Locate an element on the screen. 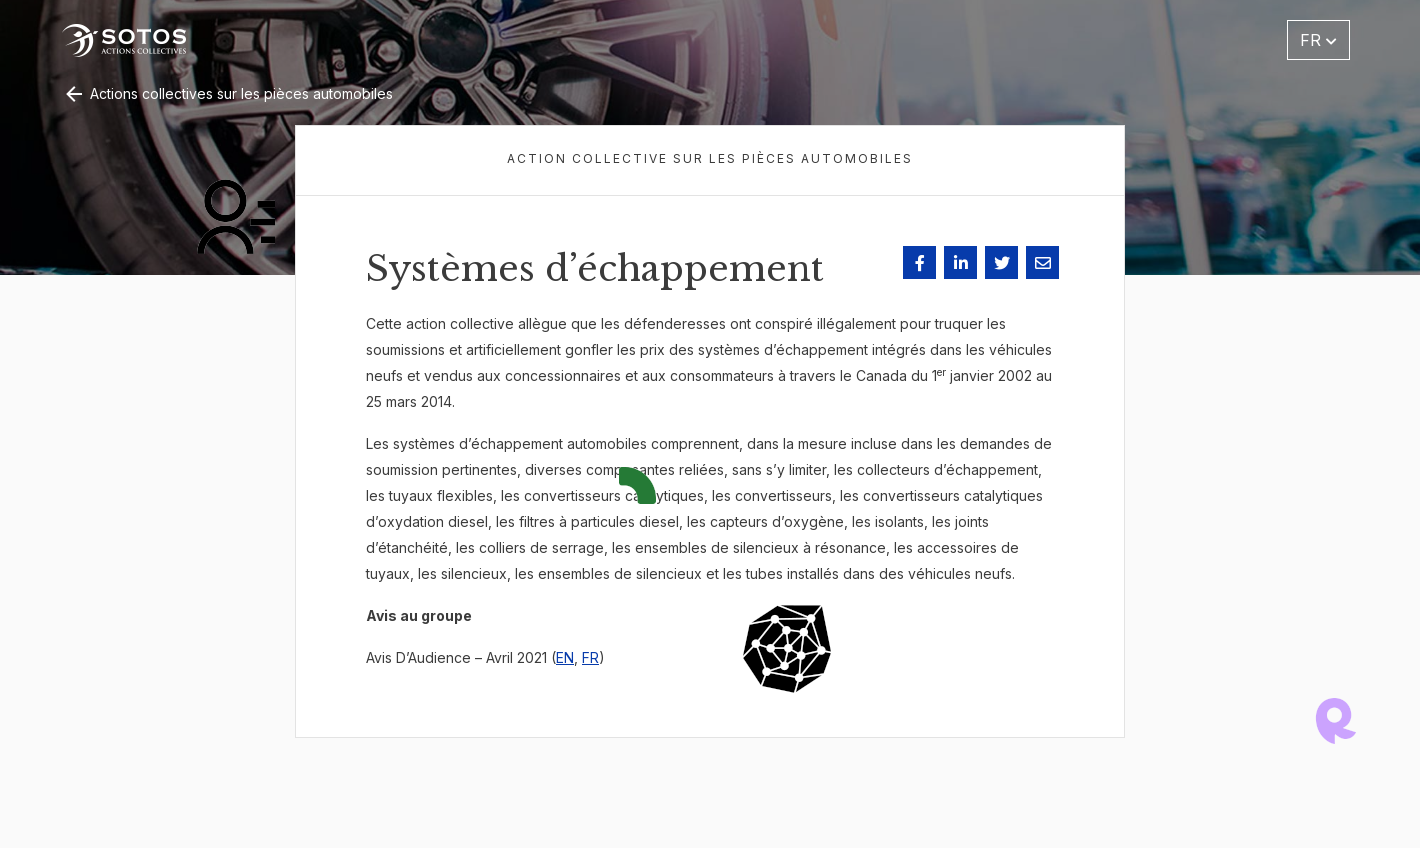 The width and height of the screenshot is (1420, 848). open the Rapid API platform is located at coordinates (1336, 721).